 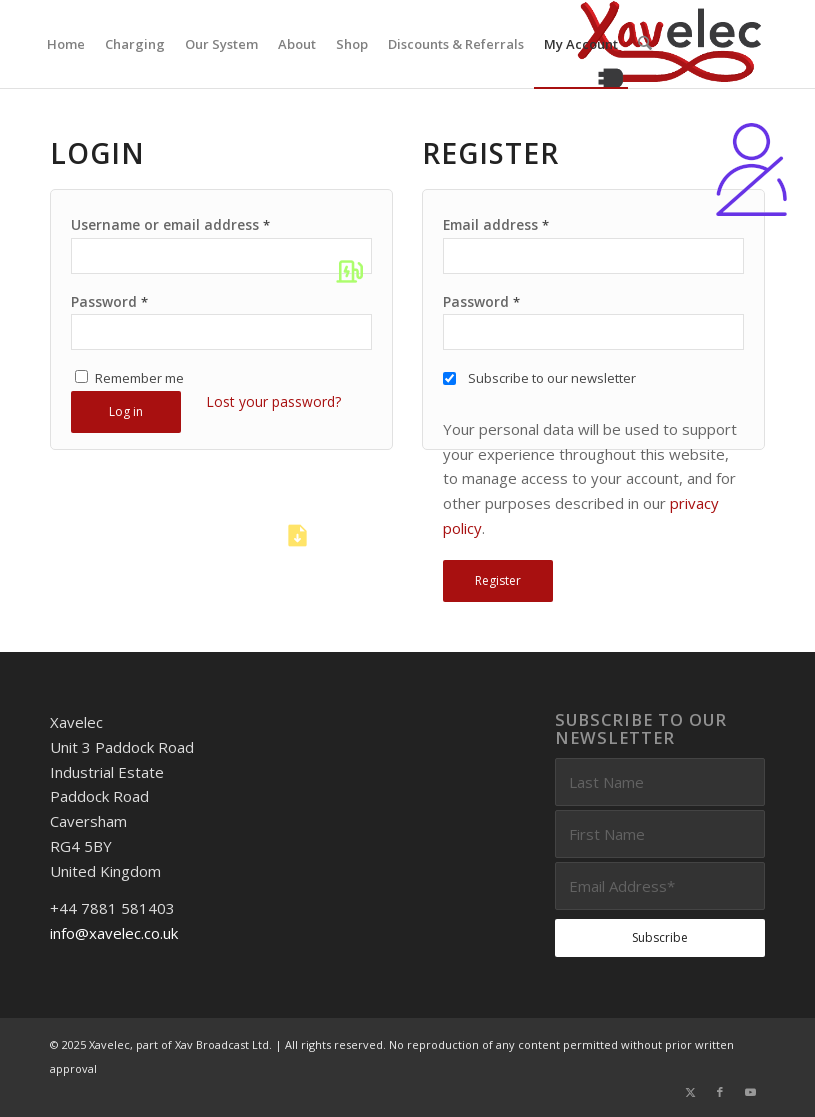 I want to click on fasten seatbelt reminder, so click(x=751, y=169).